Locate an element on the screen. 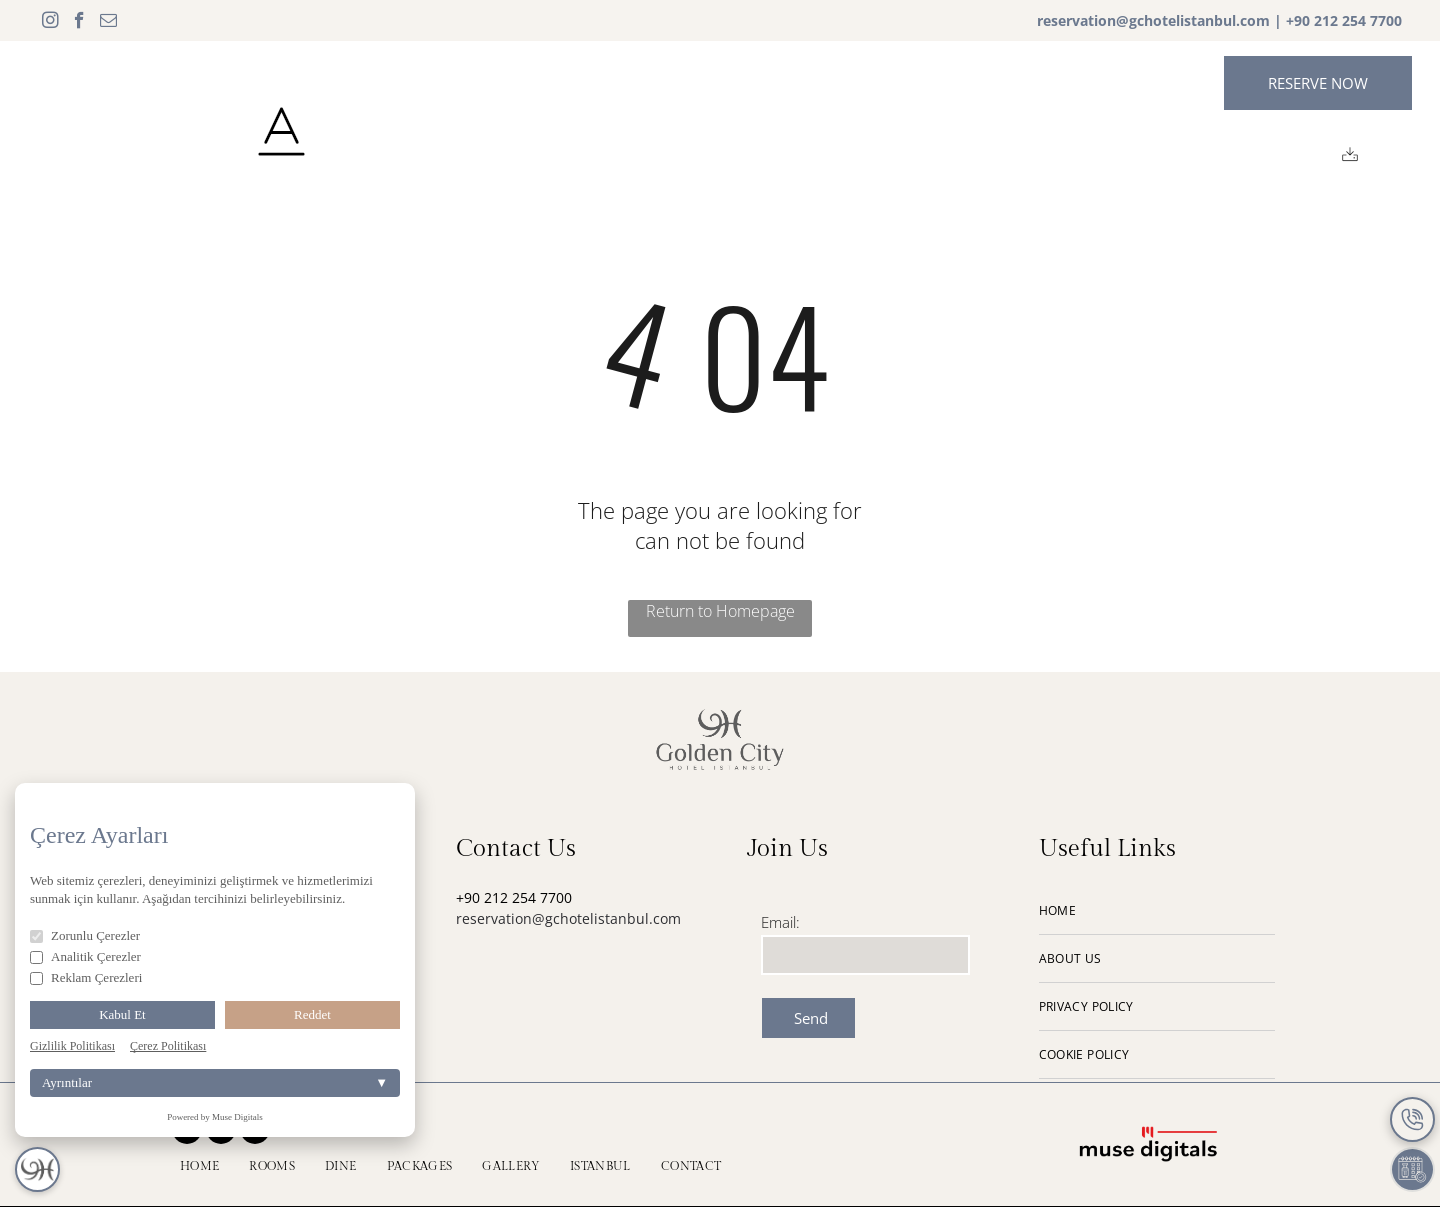 This screenshot has width=1440, height=1207. download a file to your device is located at coordinates (1350, 155).